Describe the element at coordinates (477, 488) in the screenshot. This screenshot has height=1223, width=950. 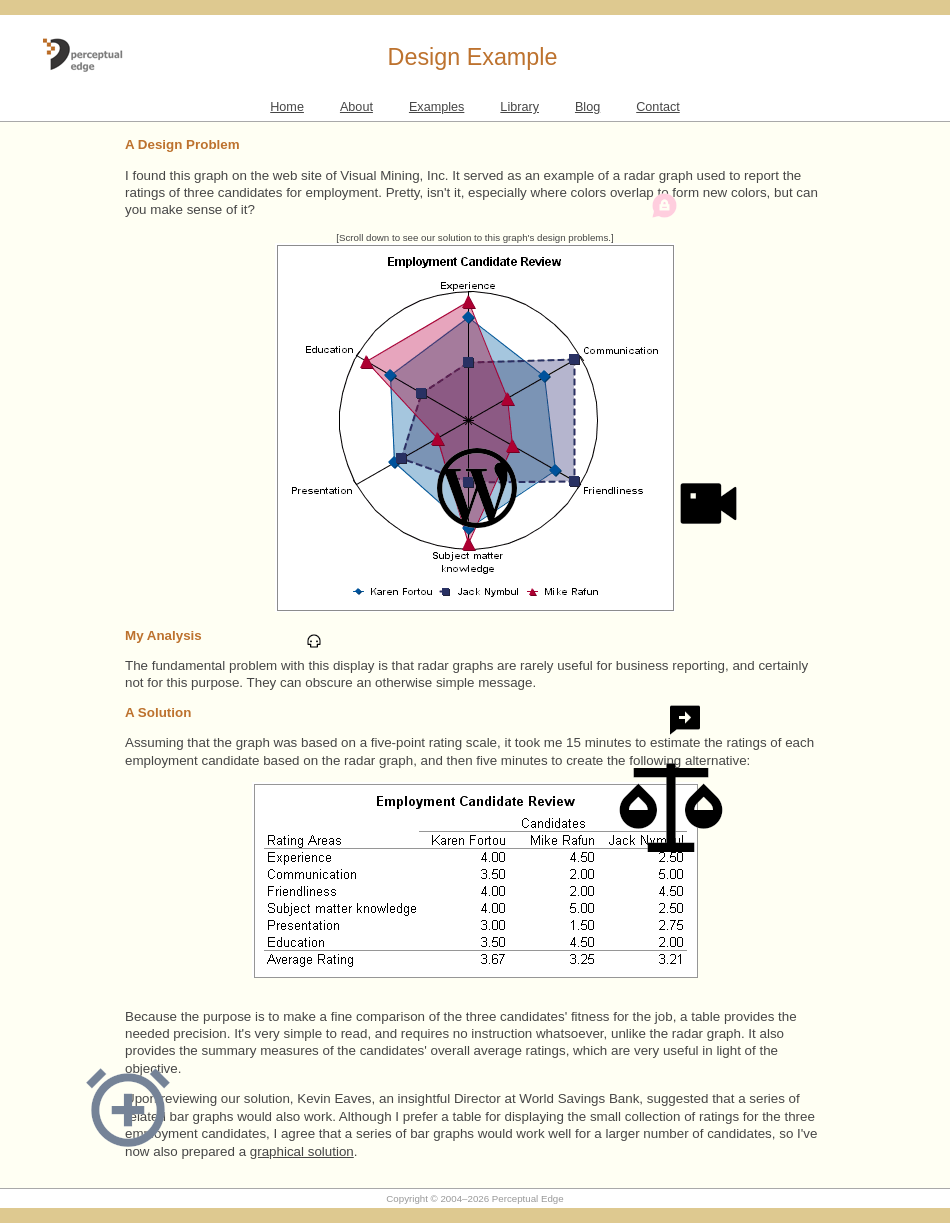
I see `open wordpress dashboard` at that location.